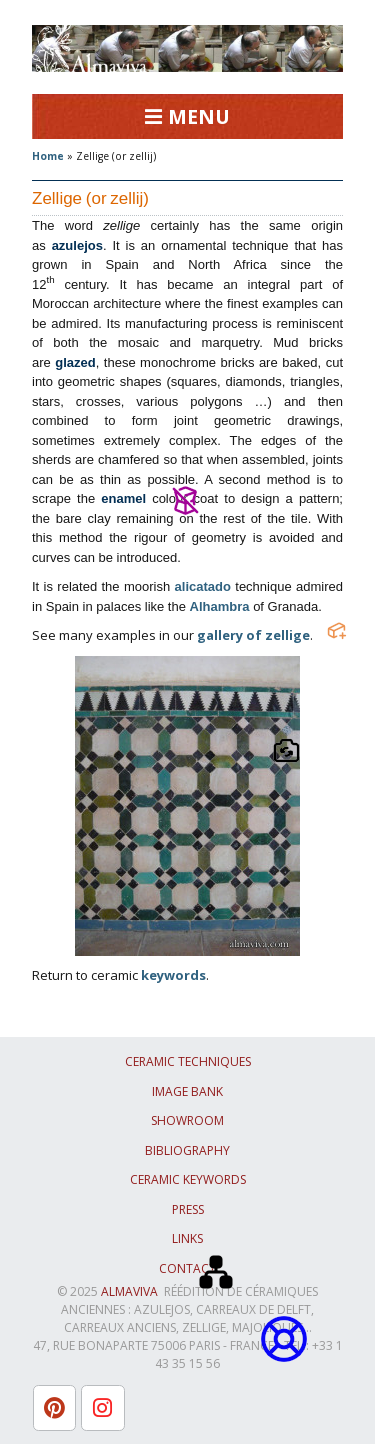 Image resolution: width=375 pixels, height=1444 pixels. I want to click on switch between front and rear camera, so click(286, 750).